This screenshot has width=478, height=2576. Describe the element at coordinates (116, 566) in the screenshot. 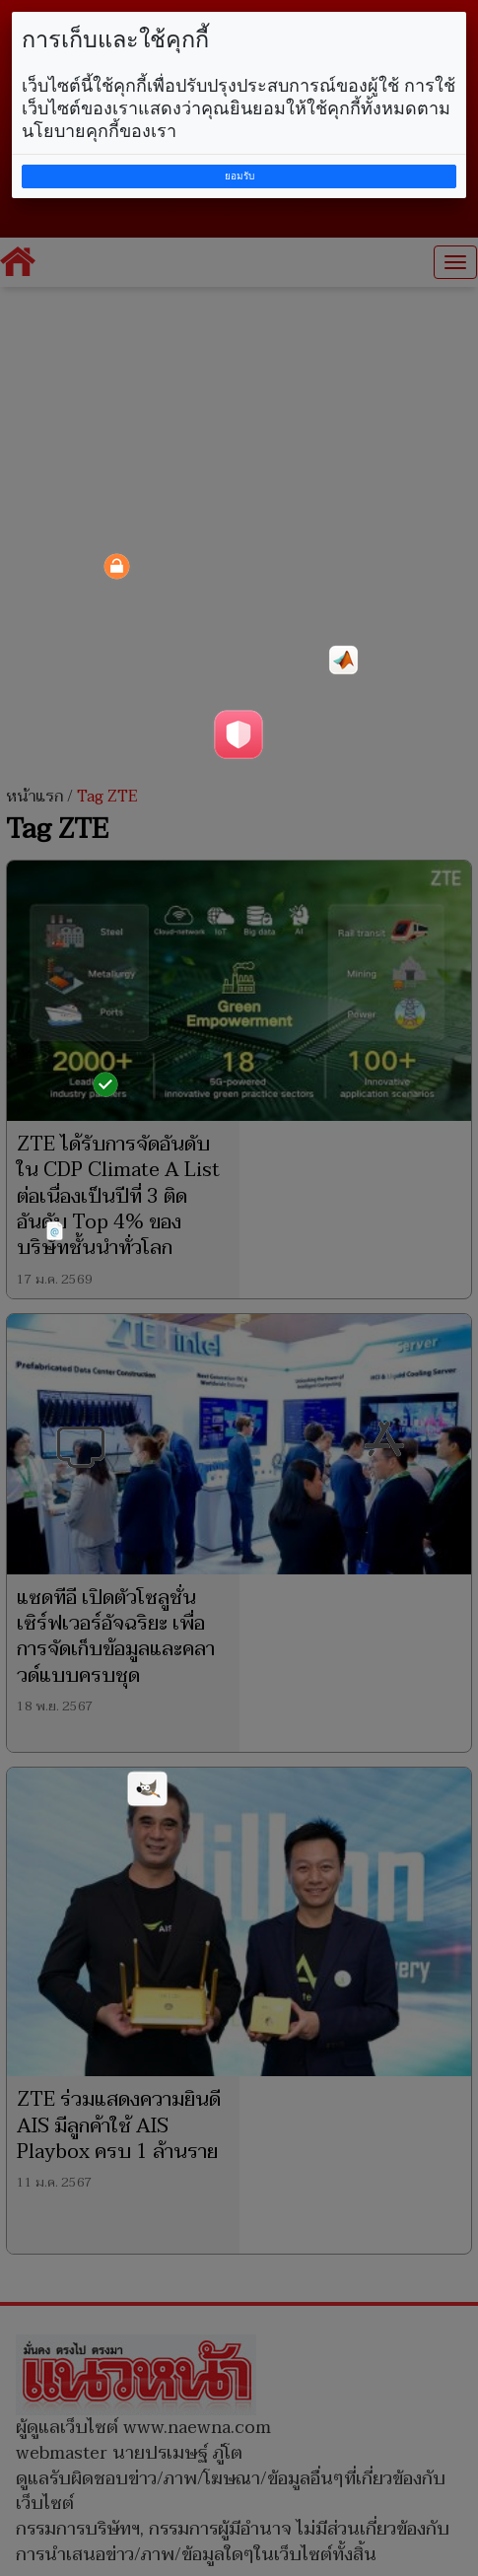

I see `indicates an unlocked or unsecured item` at that location.